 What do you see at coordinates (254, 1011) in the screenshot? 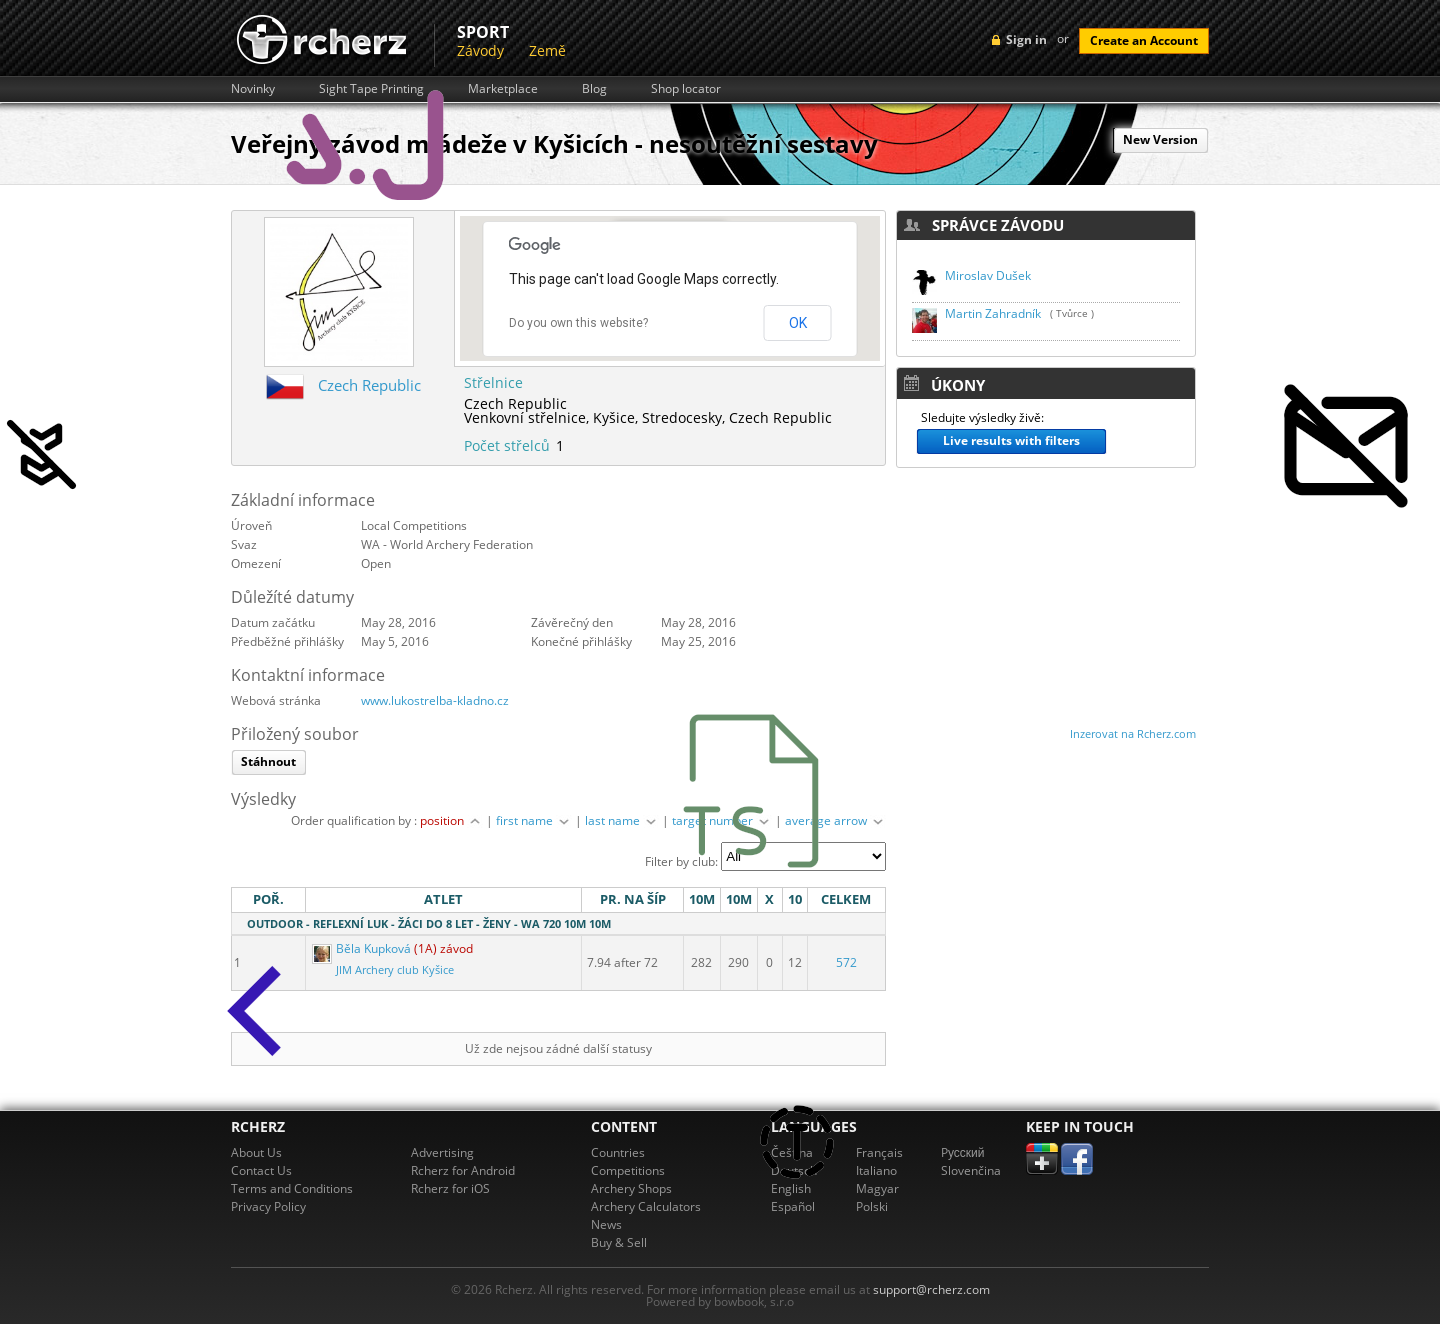
I see `go back to the previous screen` at bounding box center [254, 1011].